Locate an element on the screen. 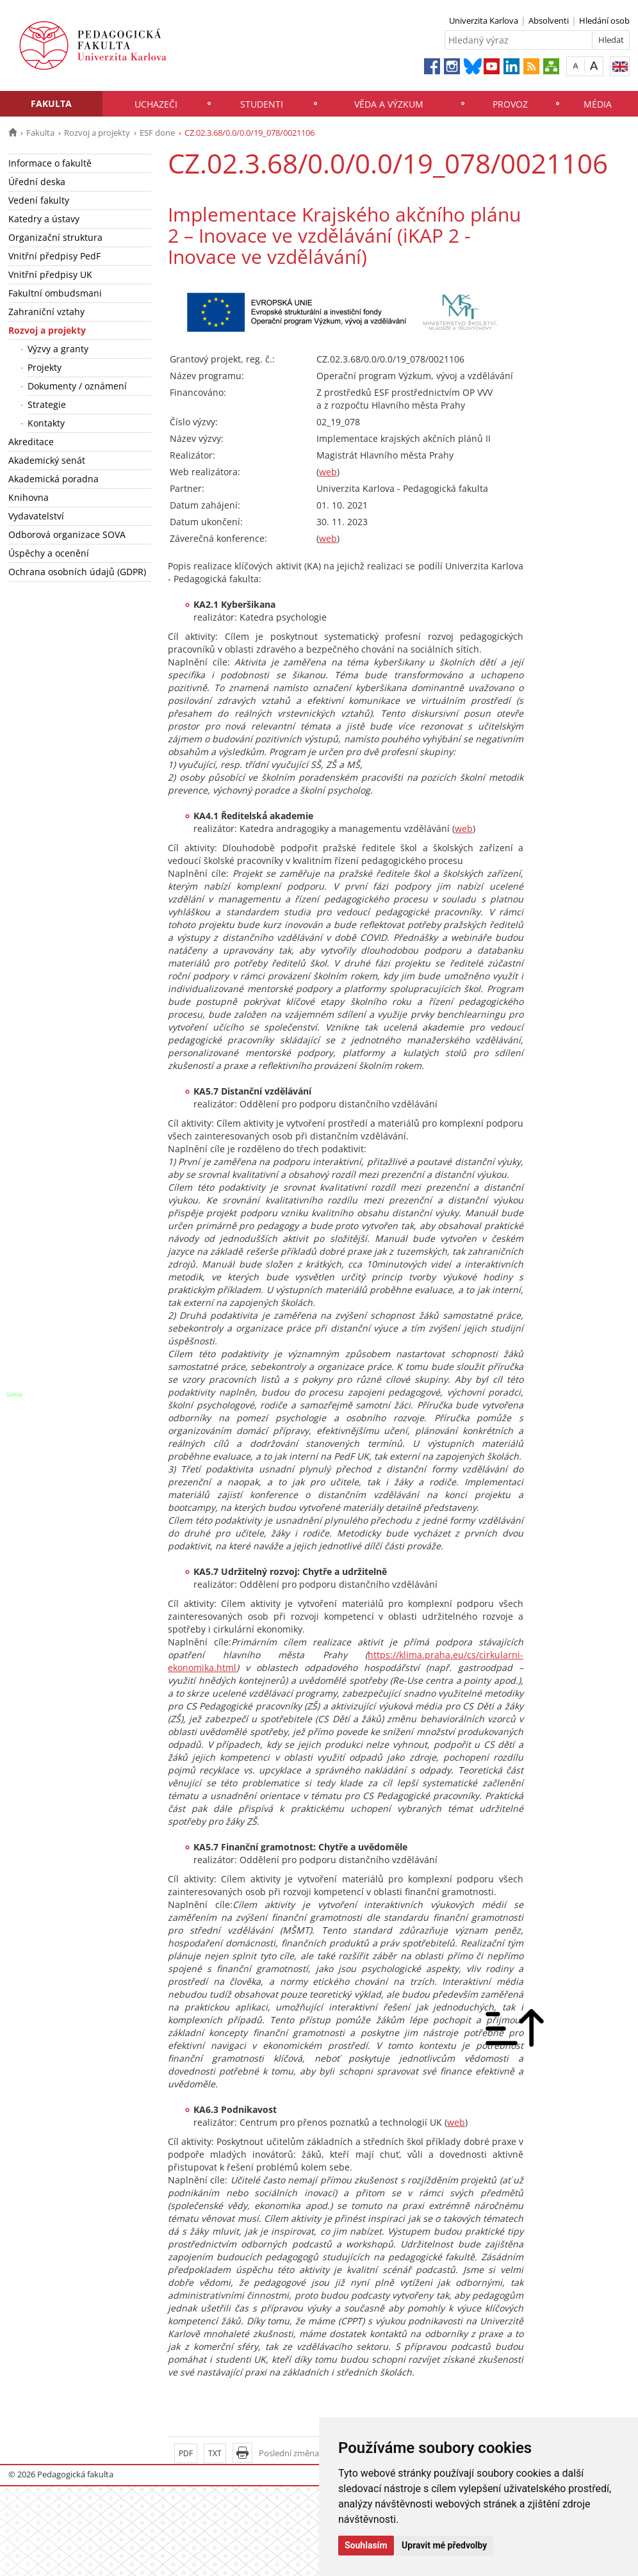 Image resolution: width=638 pixels, height=2576 pixels. link to GitHub repository is located at coordinates (14, 1394).